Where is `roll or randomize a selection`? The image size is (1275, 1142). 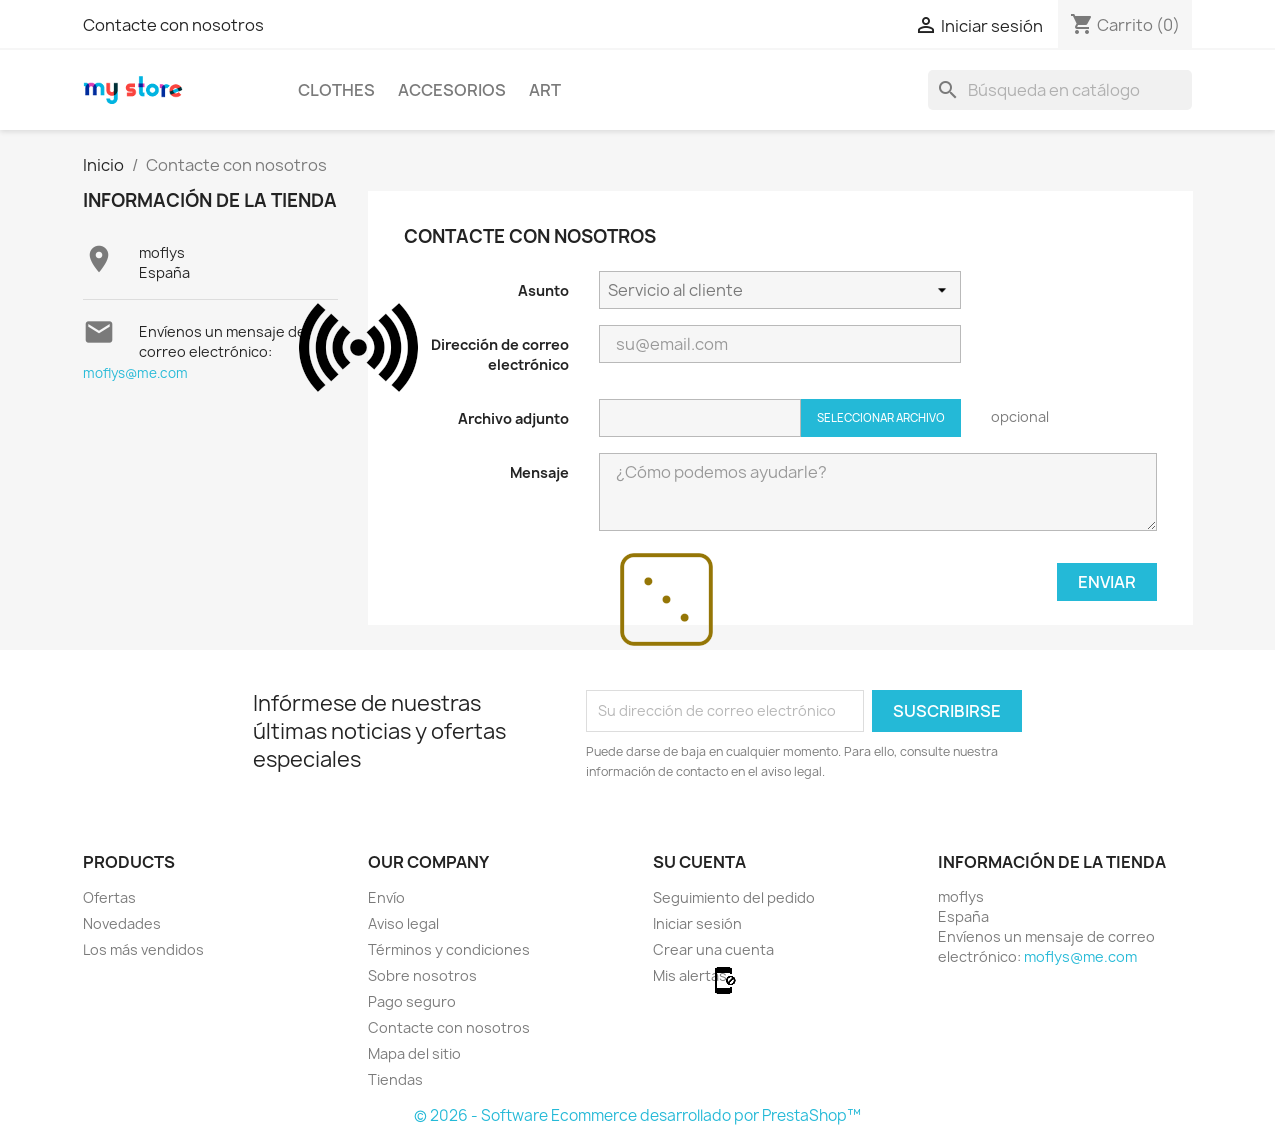
roll or randomize a selection is located at coordinates (666, 599).